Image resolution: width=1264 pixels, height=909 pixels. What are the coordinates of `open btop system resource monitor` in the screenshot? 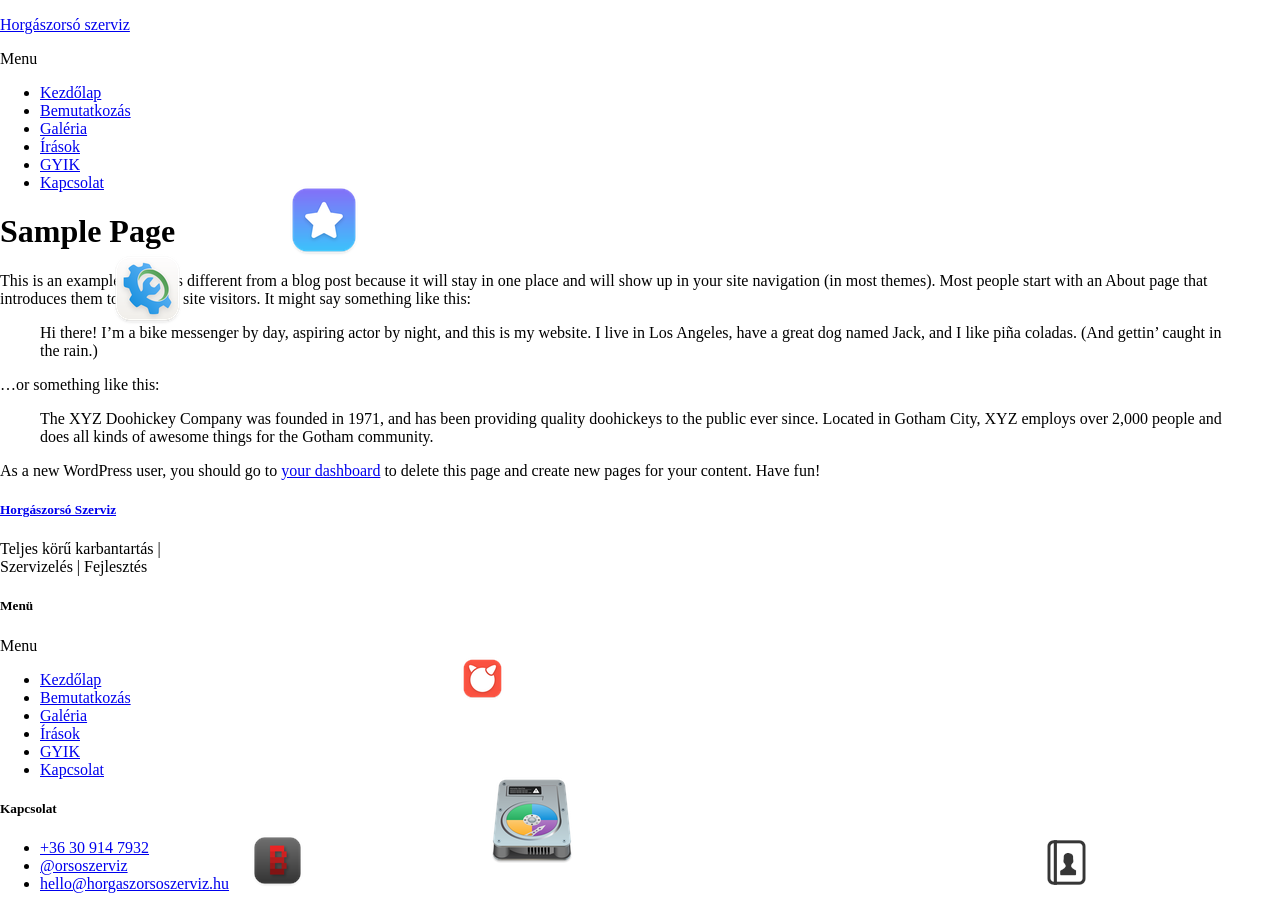 It's located at (277, 860).